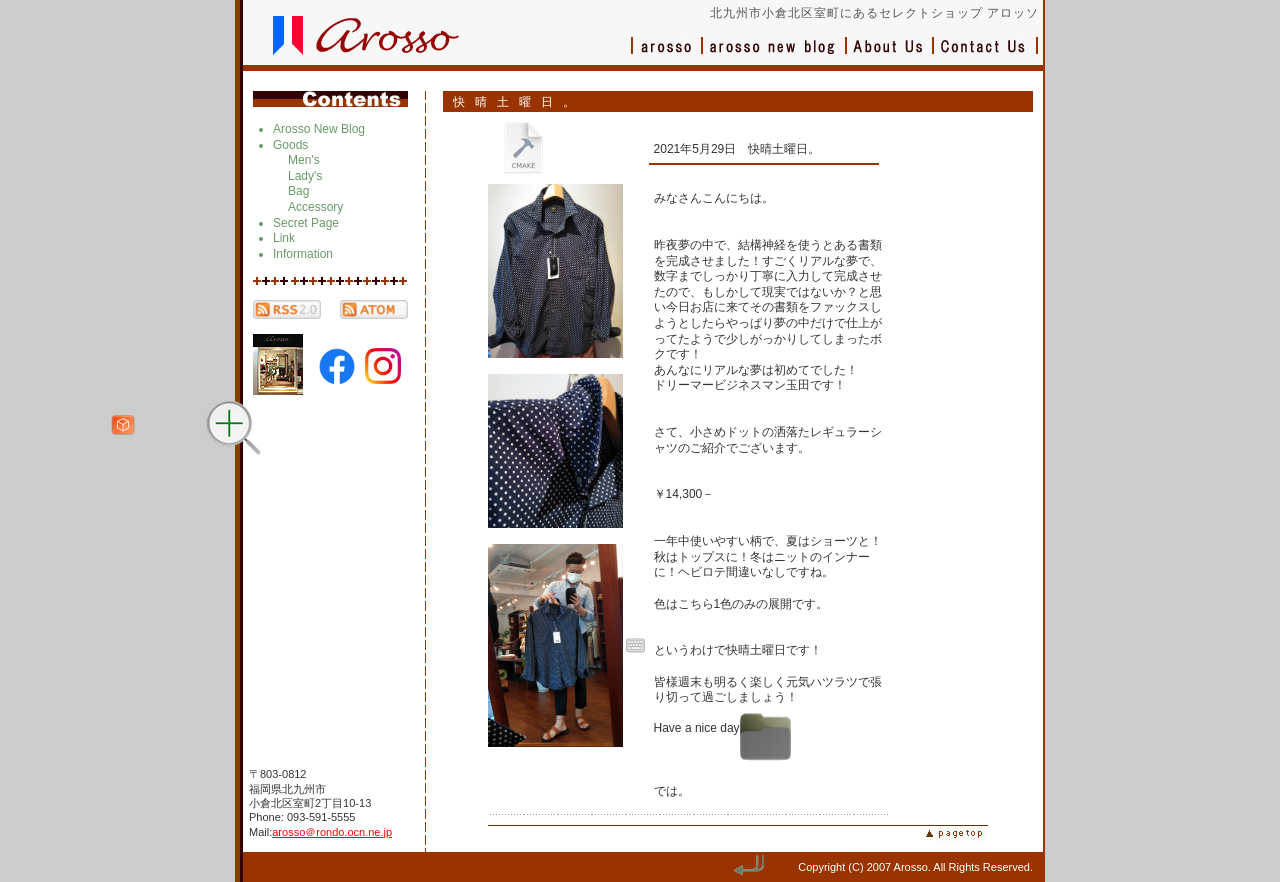  I want to click on indicates an open folder, so click(765, 736).